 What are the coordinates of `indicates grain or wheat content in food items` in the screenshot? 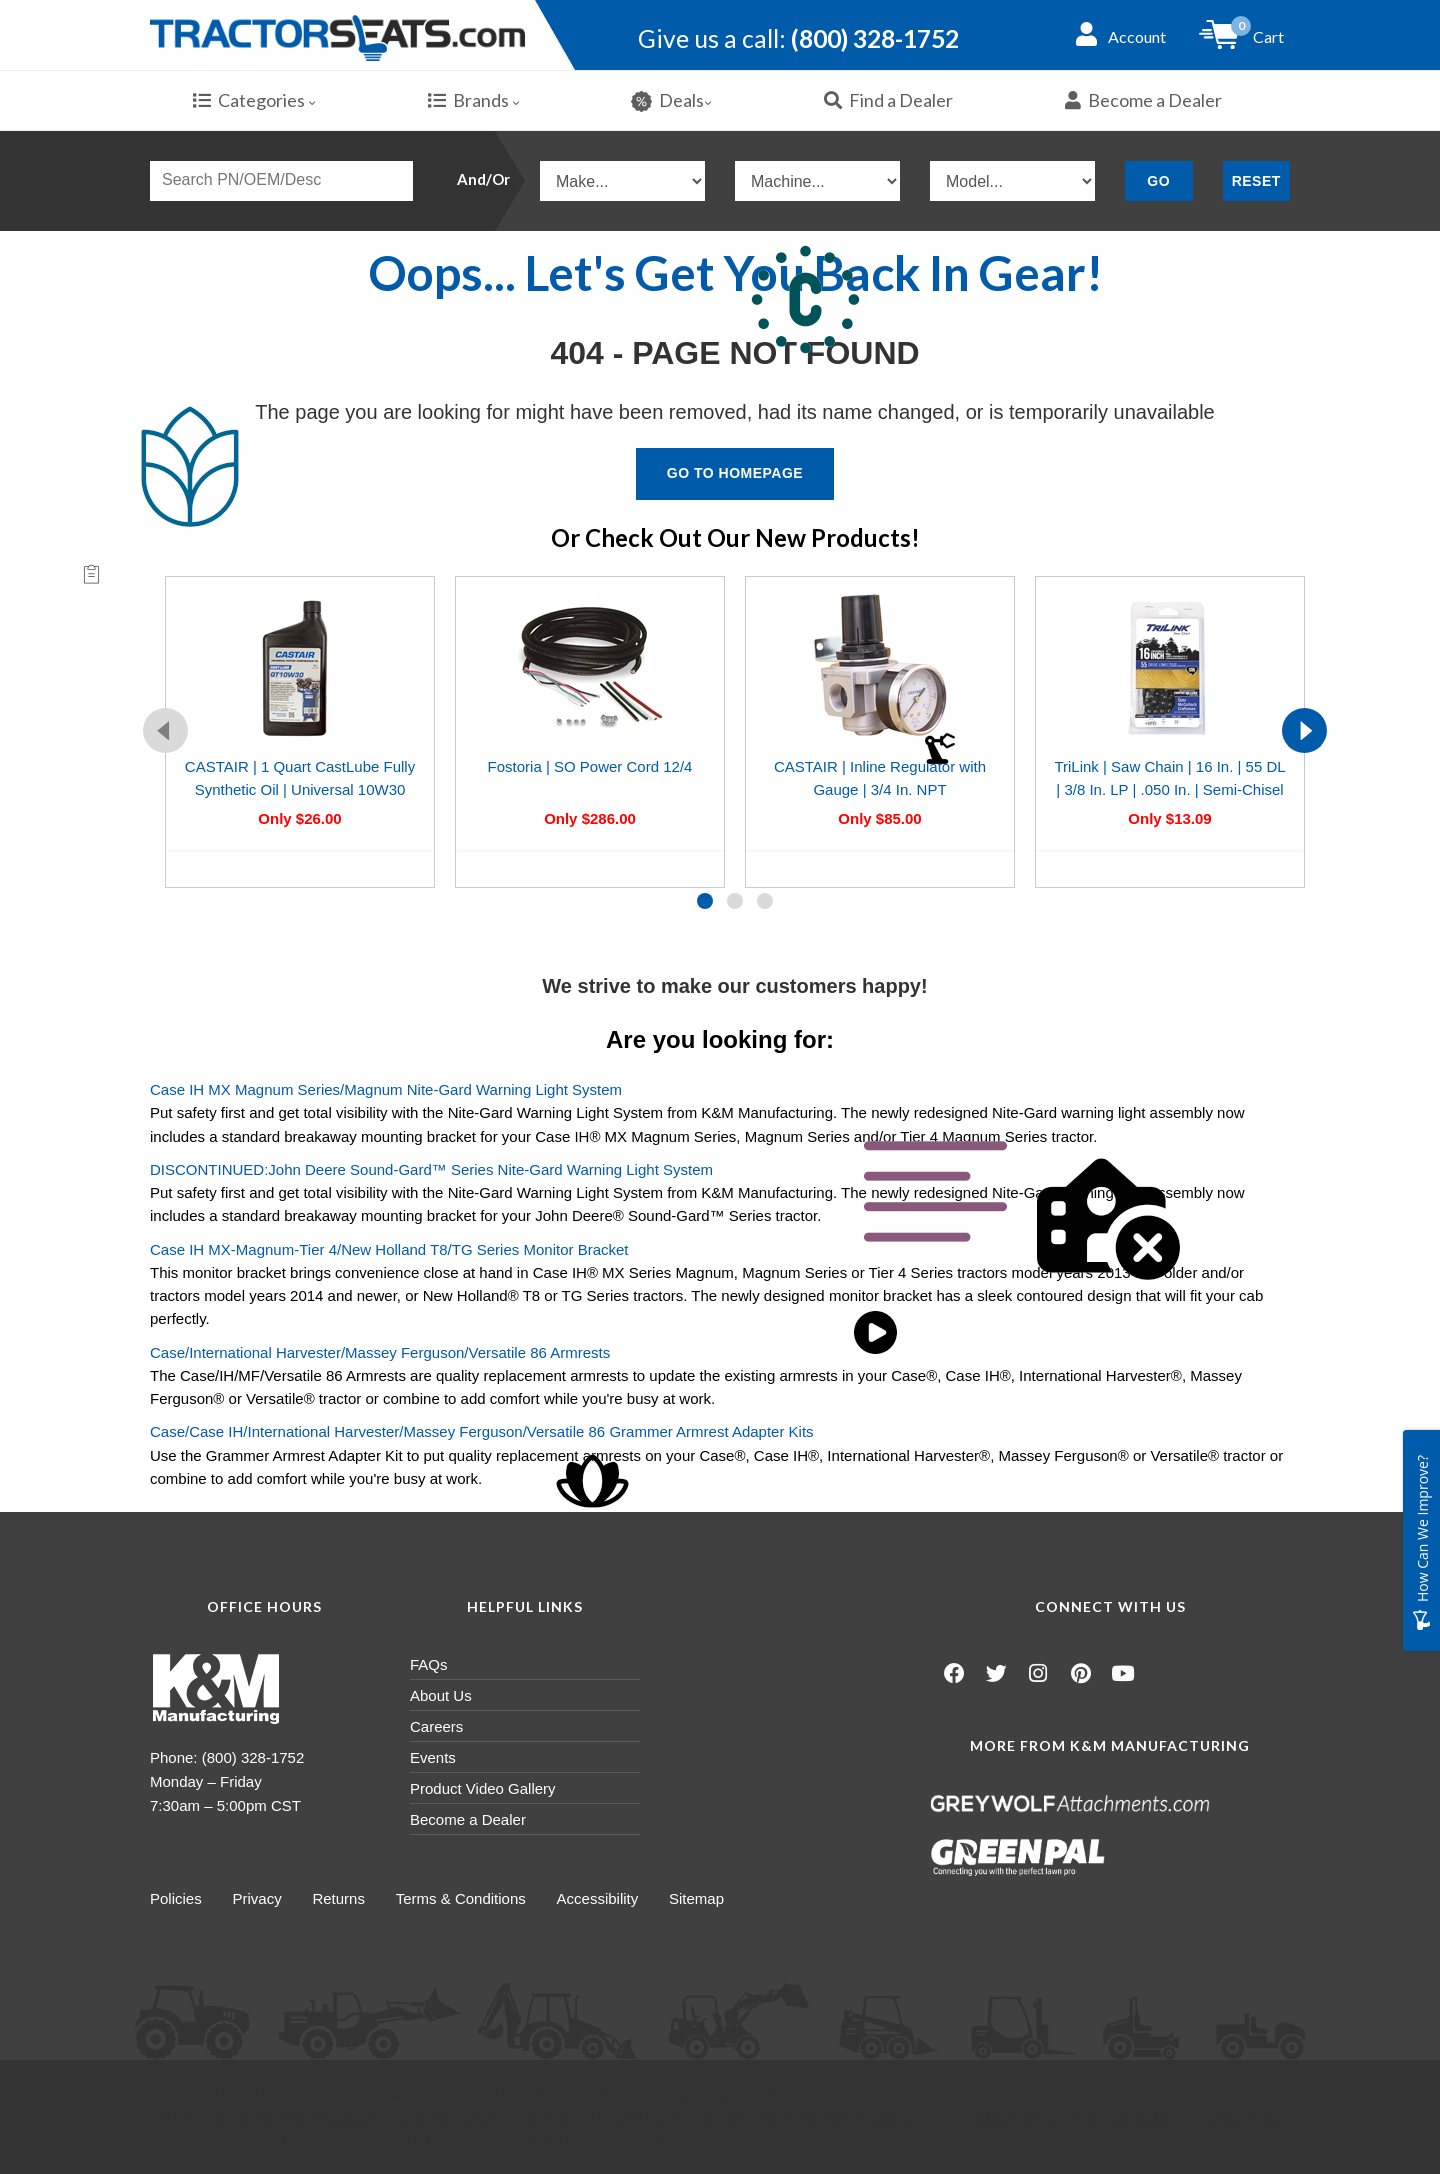 It's located at (190, 469).